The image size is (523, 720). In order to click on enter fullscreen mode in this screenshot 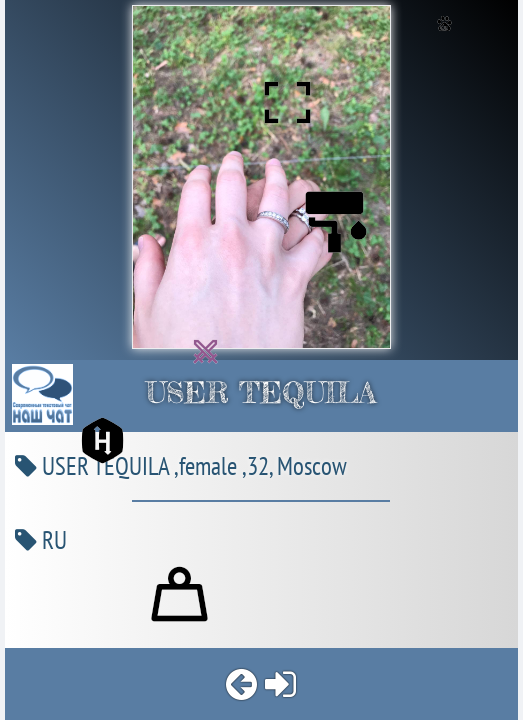, I will do `click(287, 102)`.